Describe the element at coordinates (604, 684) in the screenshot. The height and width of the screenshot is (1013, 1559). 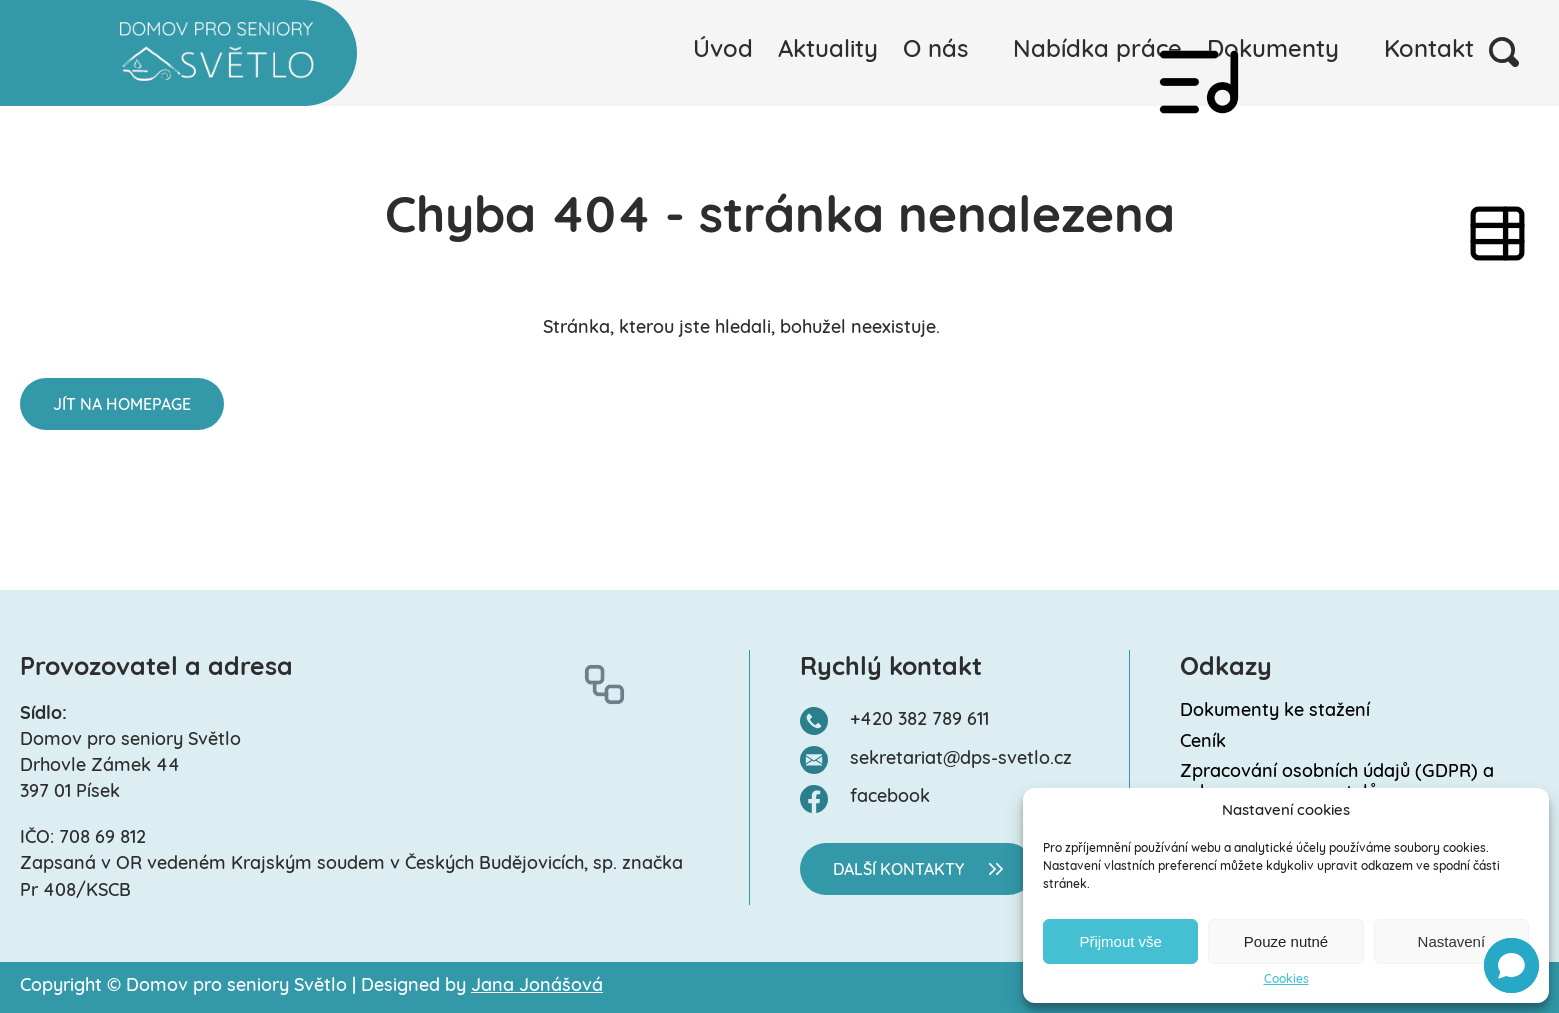
I see `view or manage workflow automation` at that location.